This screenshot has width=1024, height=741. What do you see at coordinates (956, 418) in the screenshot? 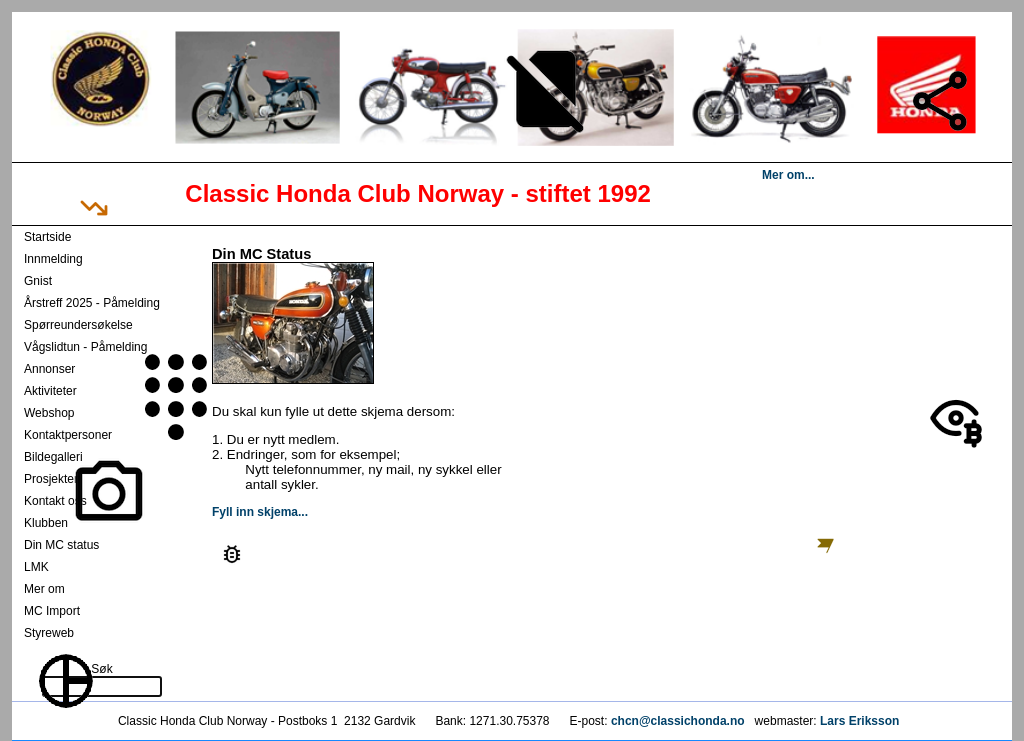
I see `view bitcoin wallet balance` at bounding box center [956, 418].